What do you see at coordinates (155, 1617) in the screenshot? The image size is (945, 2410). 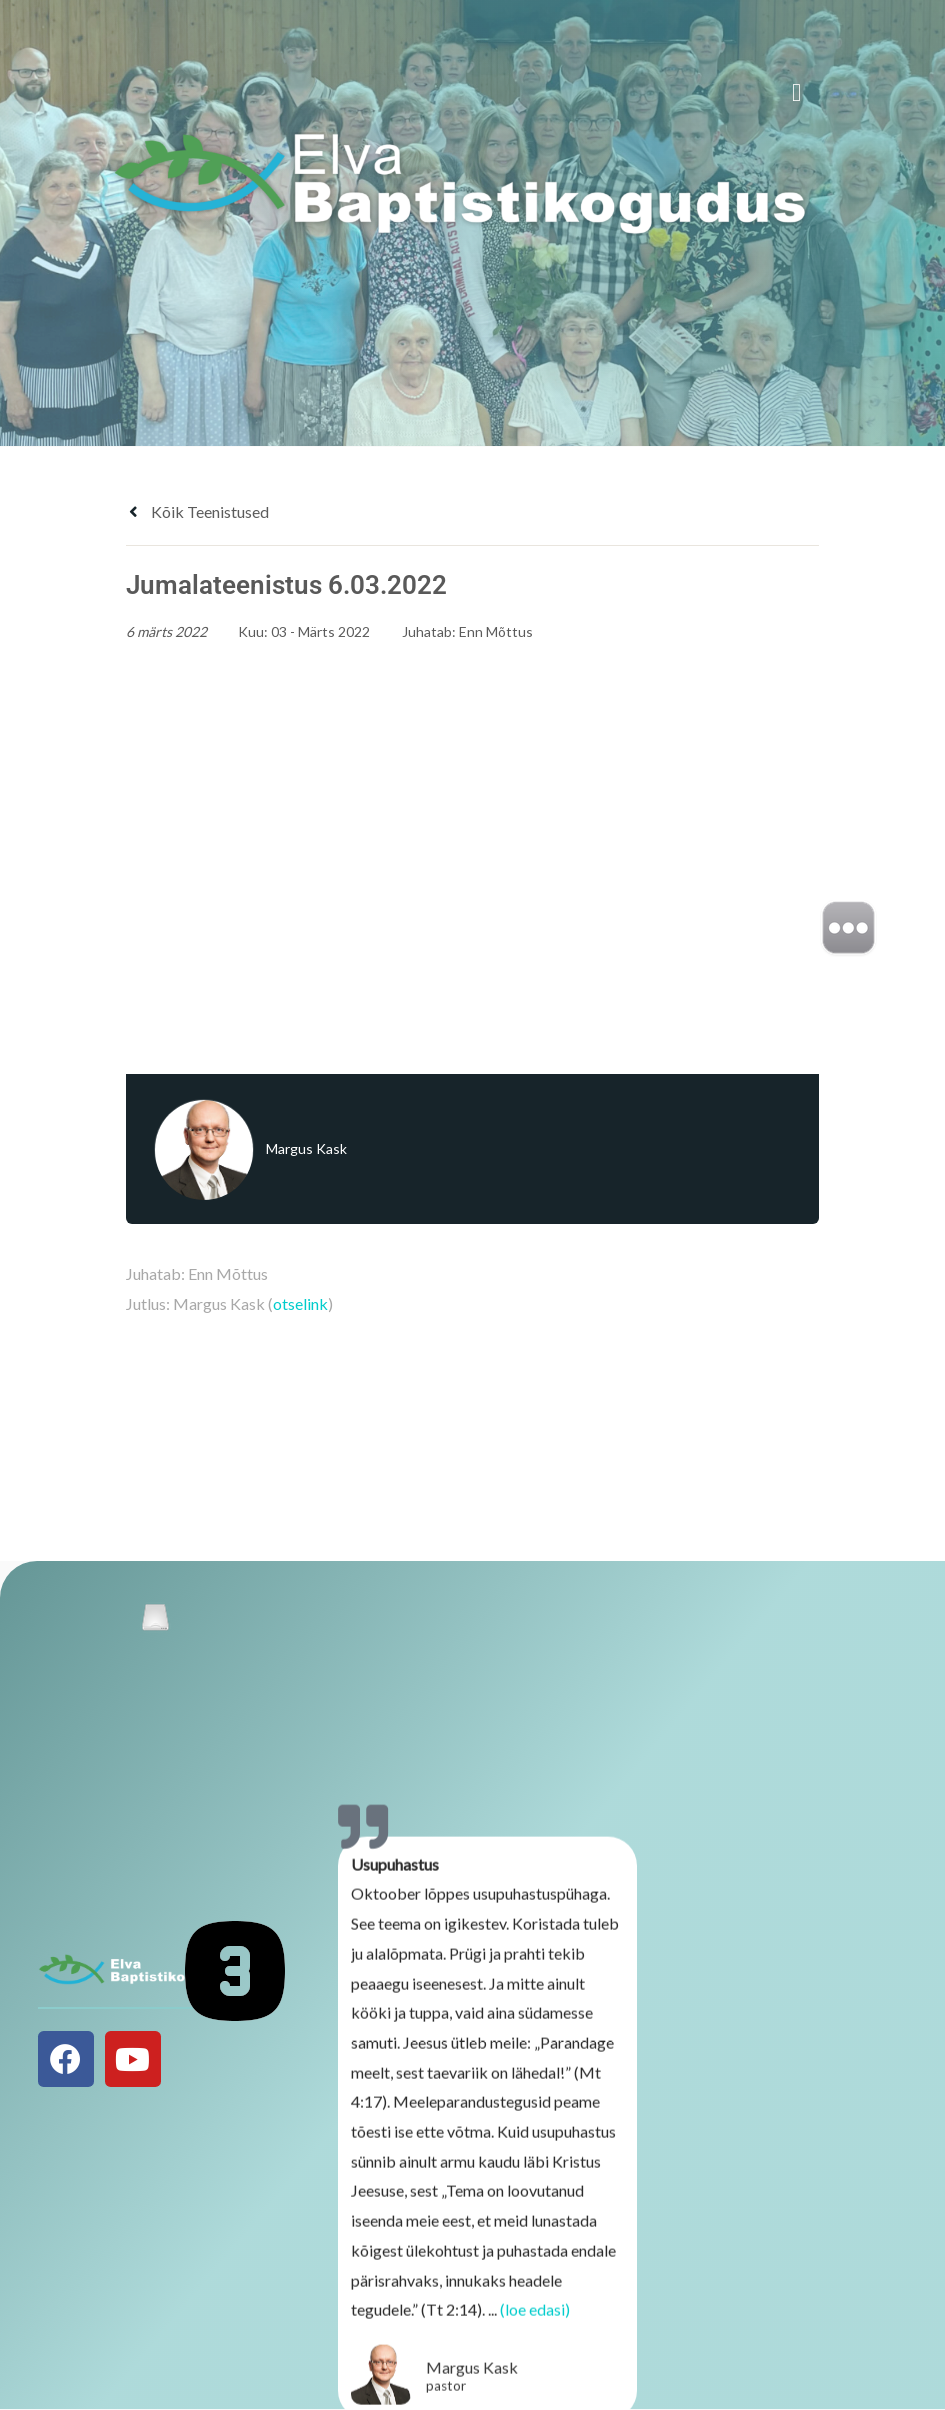 I see `access scanner device settings` at bounding box center [155, 1617].